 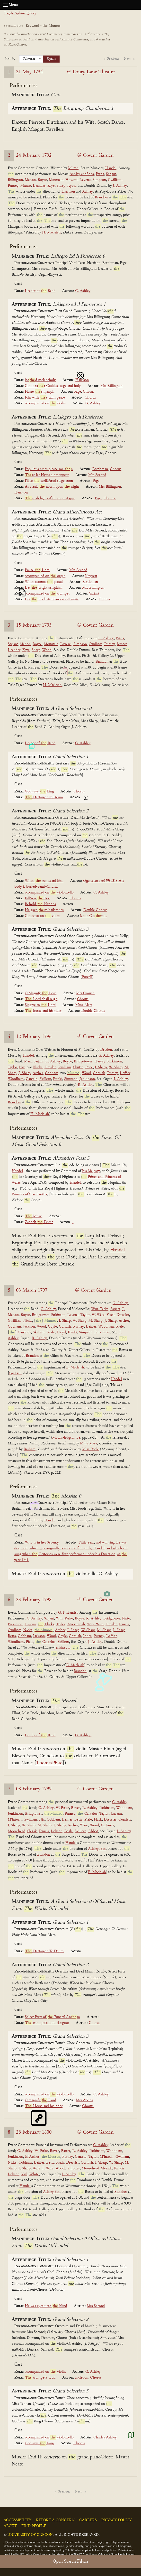 What do you see at coordinates (22, 593) in the screenshot?
I see `view certified or official document` at bounding box center [22, 593].